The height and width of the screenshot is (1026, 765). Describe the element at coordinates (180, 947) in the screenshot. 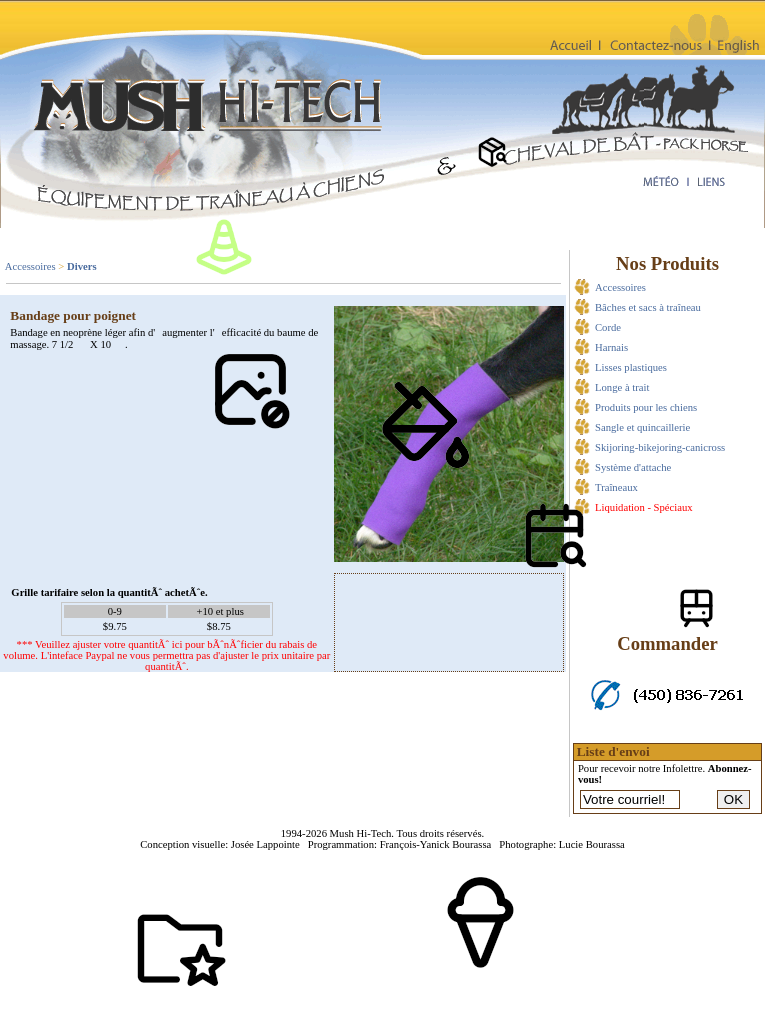

I see `access your starred or favorite folders` at that location.